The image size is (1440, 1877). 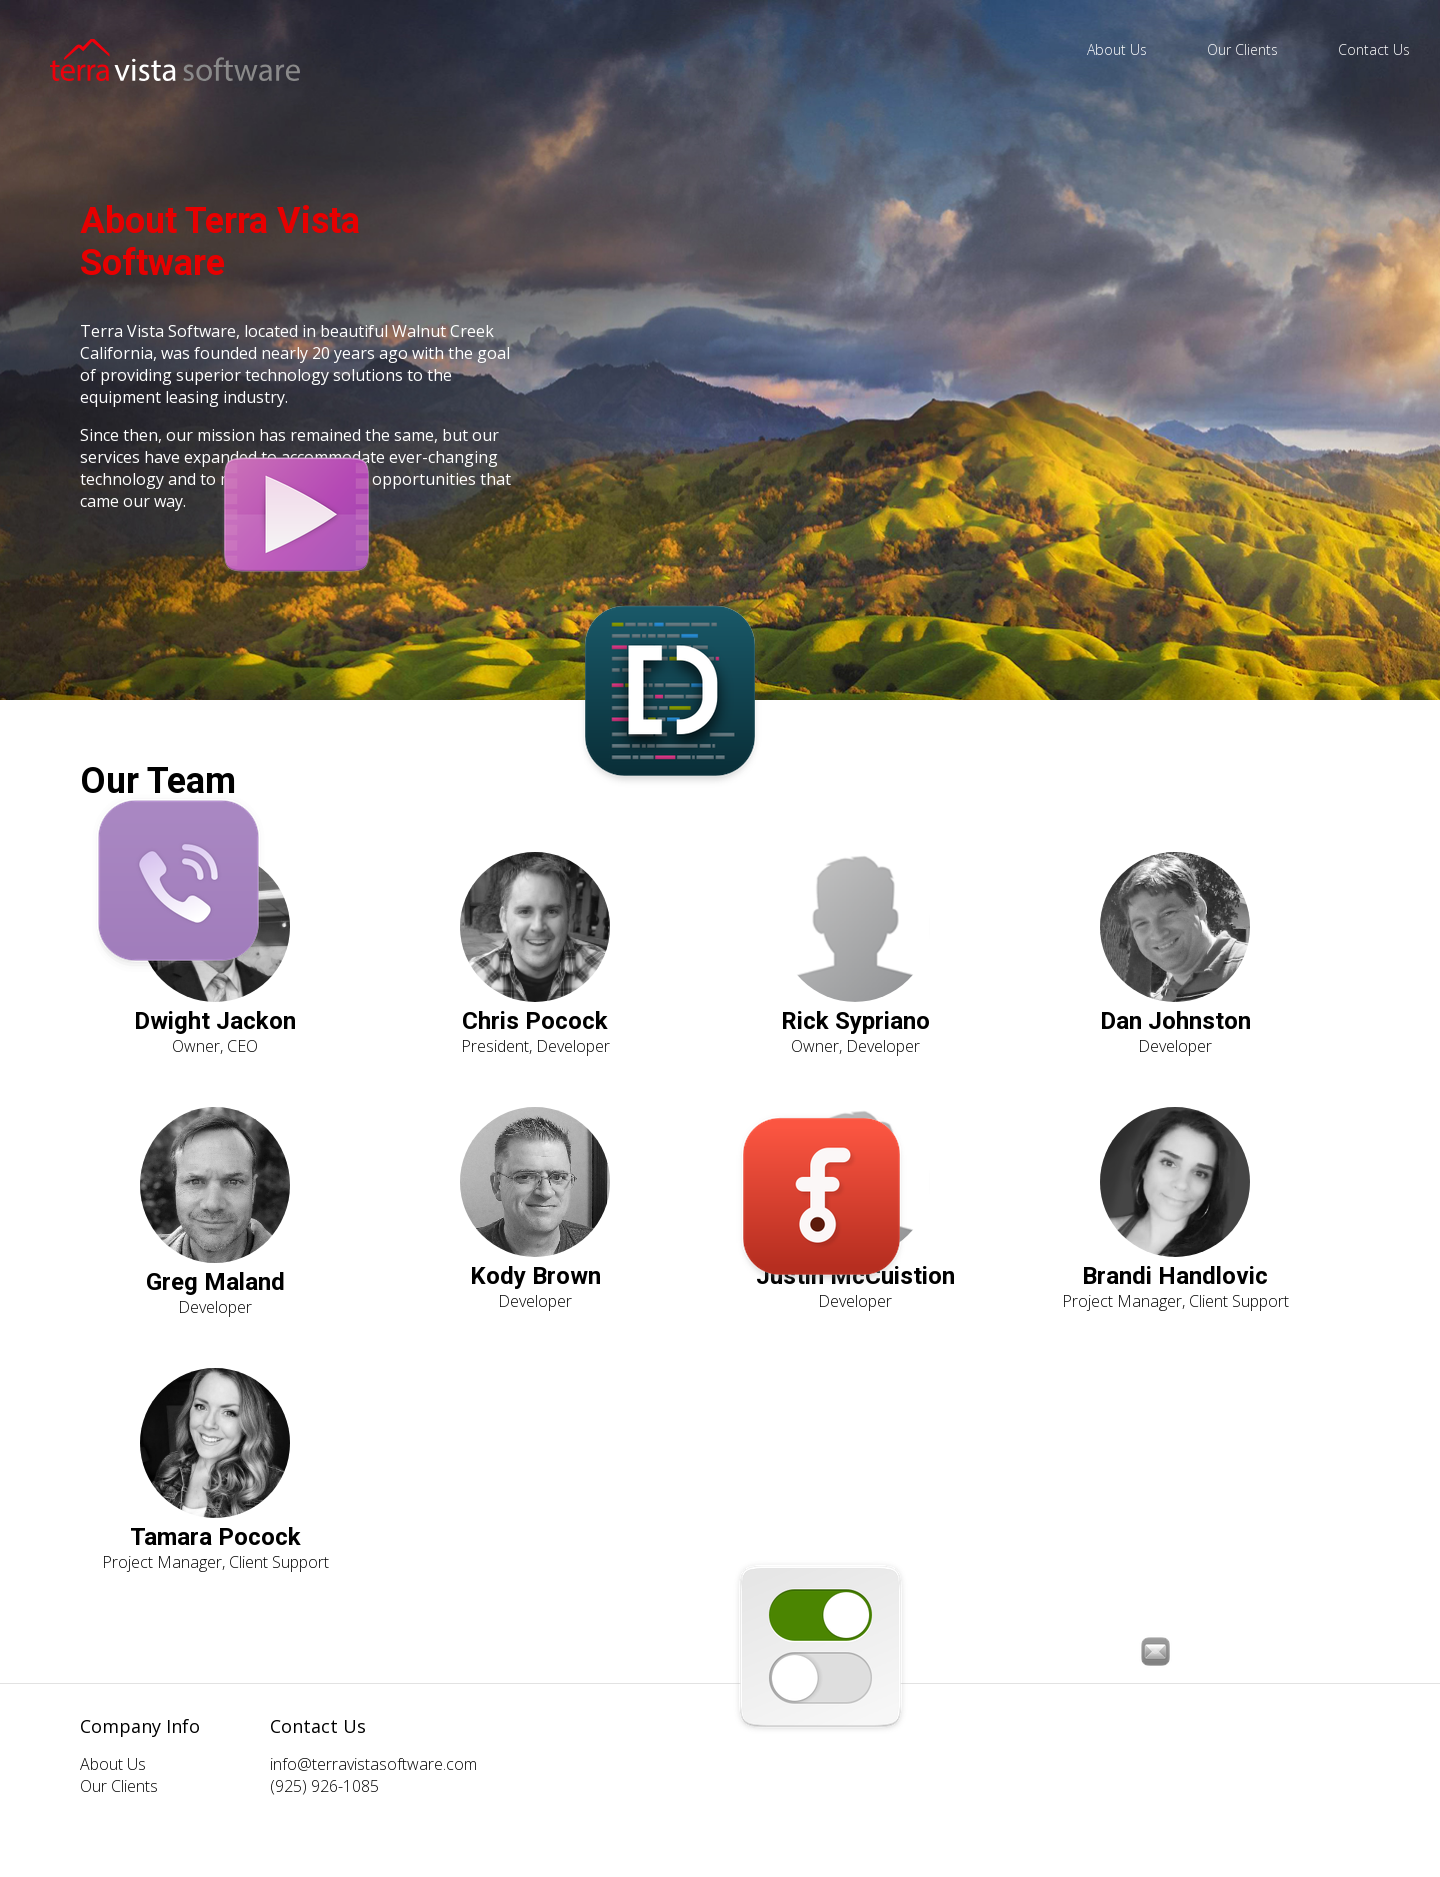 What do you see at coordinates (1155, 1651) in the screenshot?
I see `open the mail app` at bounding box center [1155, 1651].